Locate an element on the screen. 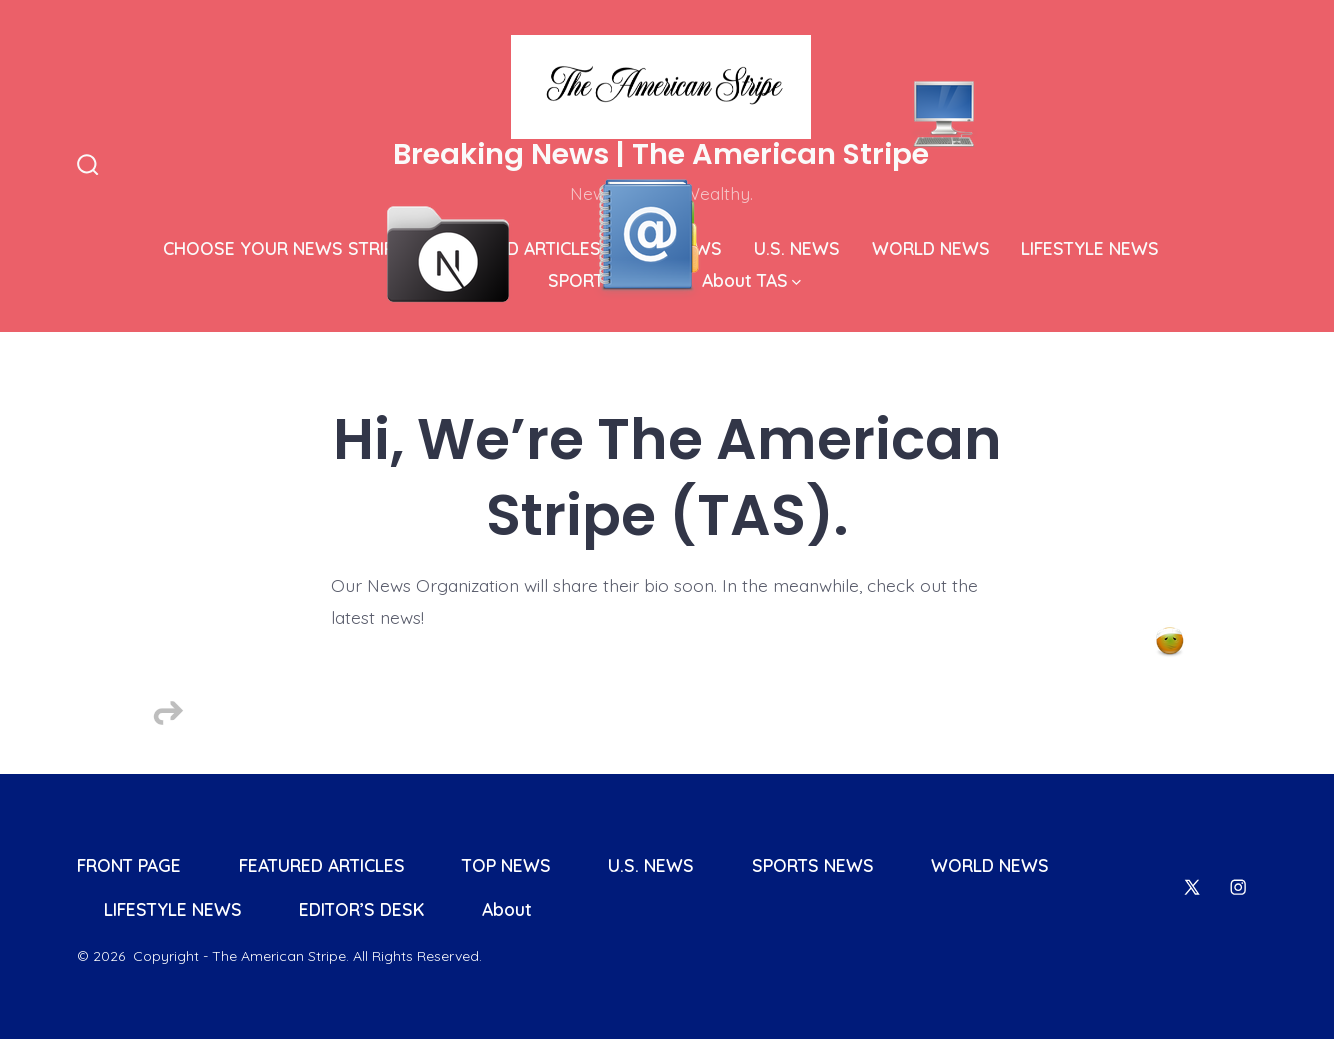 The image size is (1334, 1039). indicates user is feeling unwell or sick is located at coordinates (1170, 642).